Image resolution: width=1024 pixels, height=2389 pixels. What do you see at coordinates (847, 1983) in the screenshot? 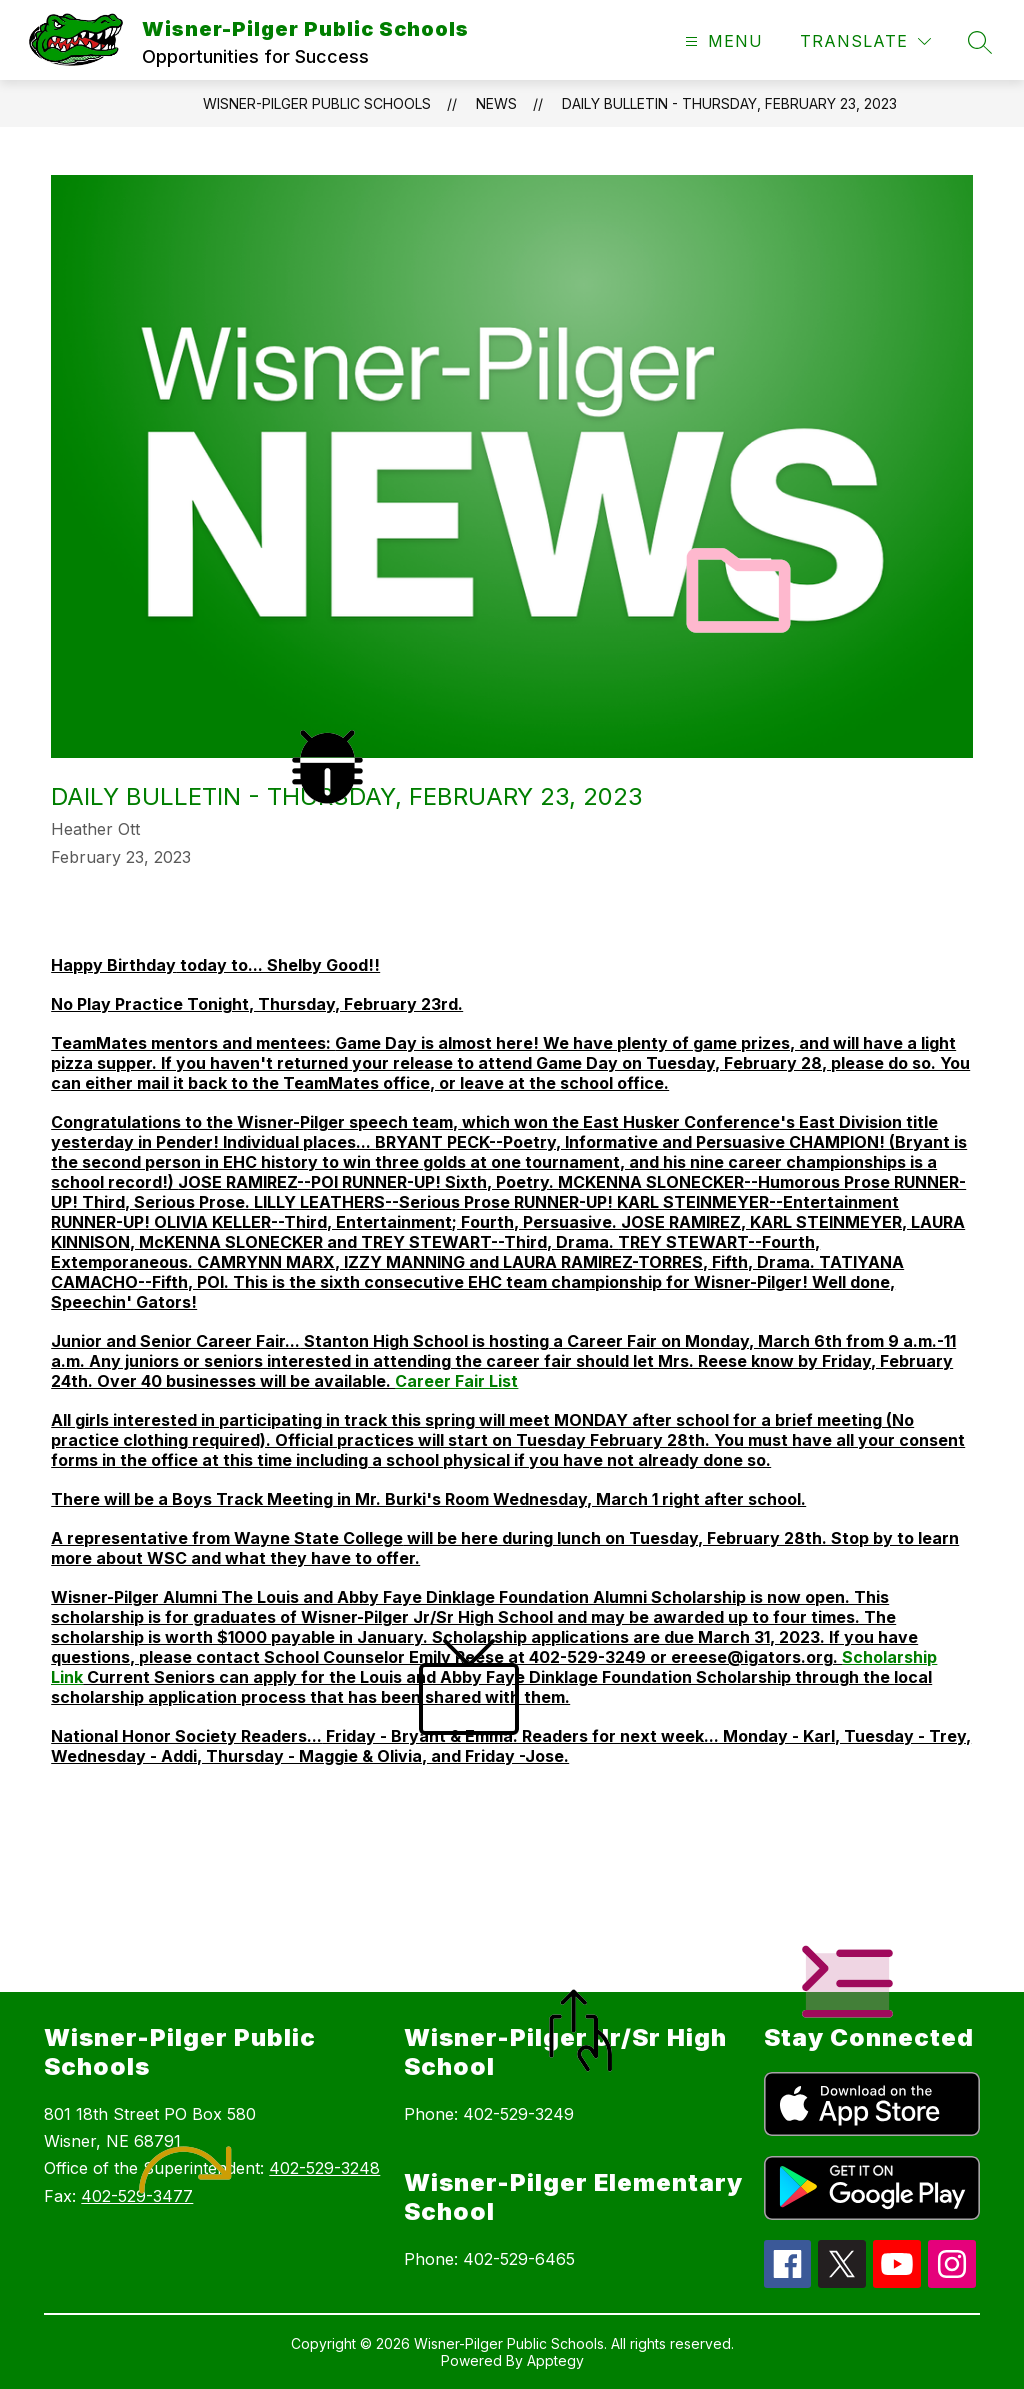
I see `increase text indentation` at bounding box center [847, 1983].